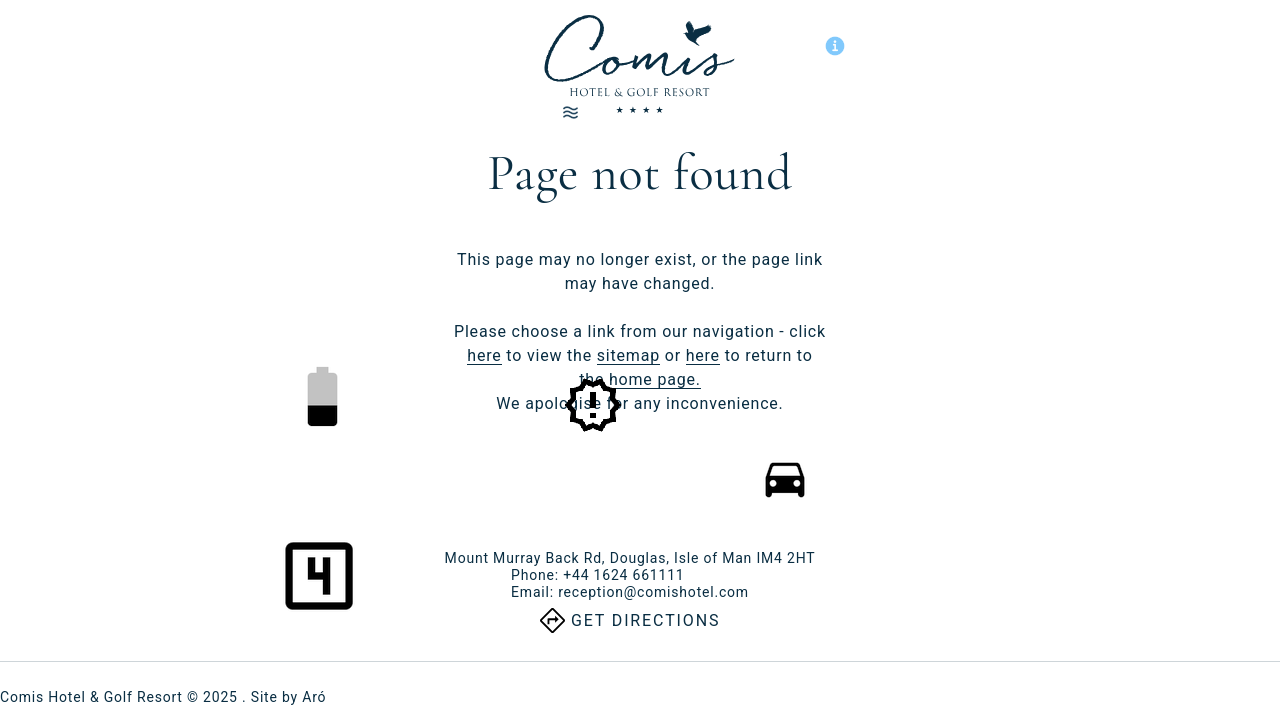  Describe the element at coordinates (322, 396) in the screenshot. I see `indicates battery level at 30%` at that location.